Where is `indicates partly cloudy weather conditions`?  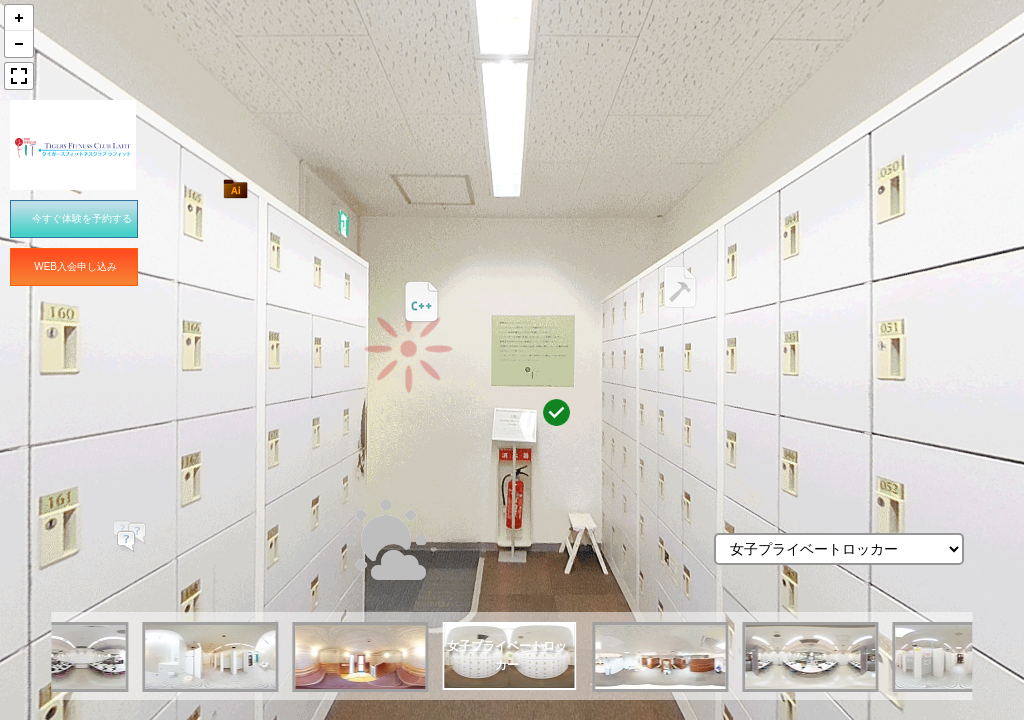
indicates partly cloudy weather conditions is located at coordinates (386, 540).